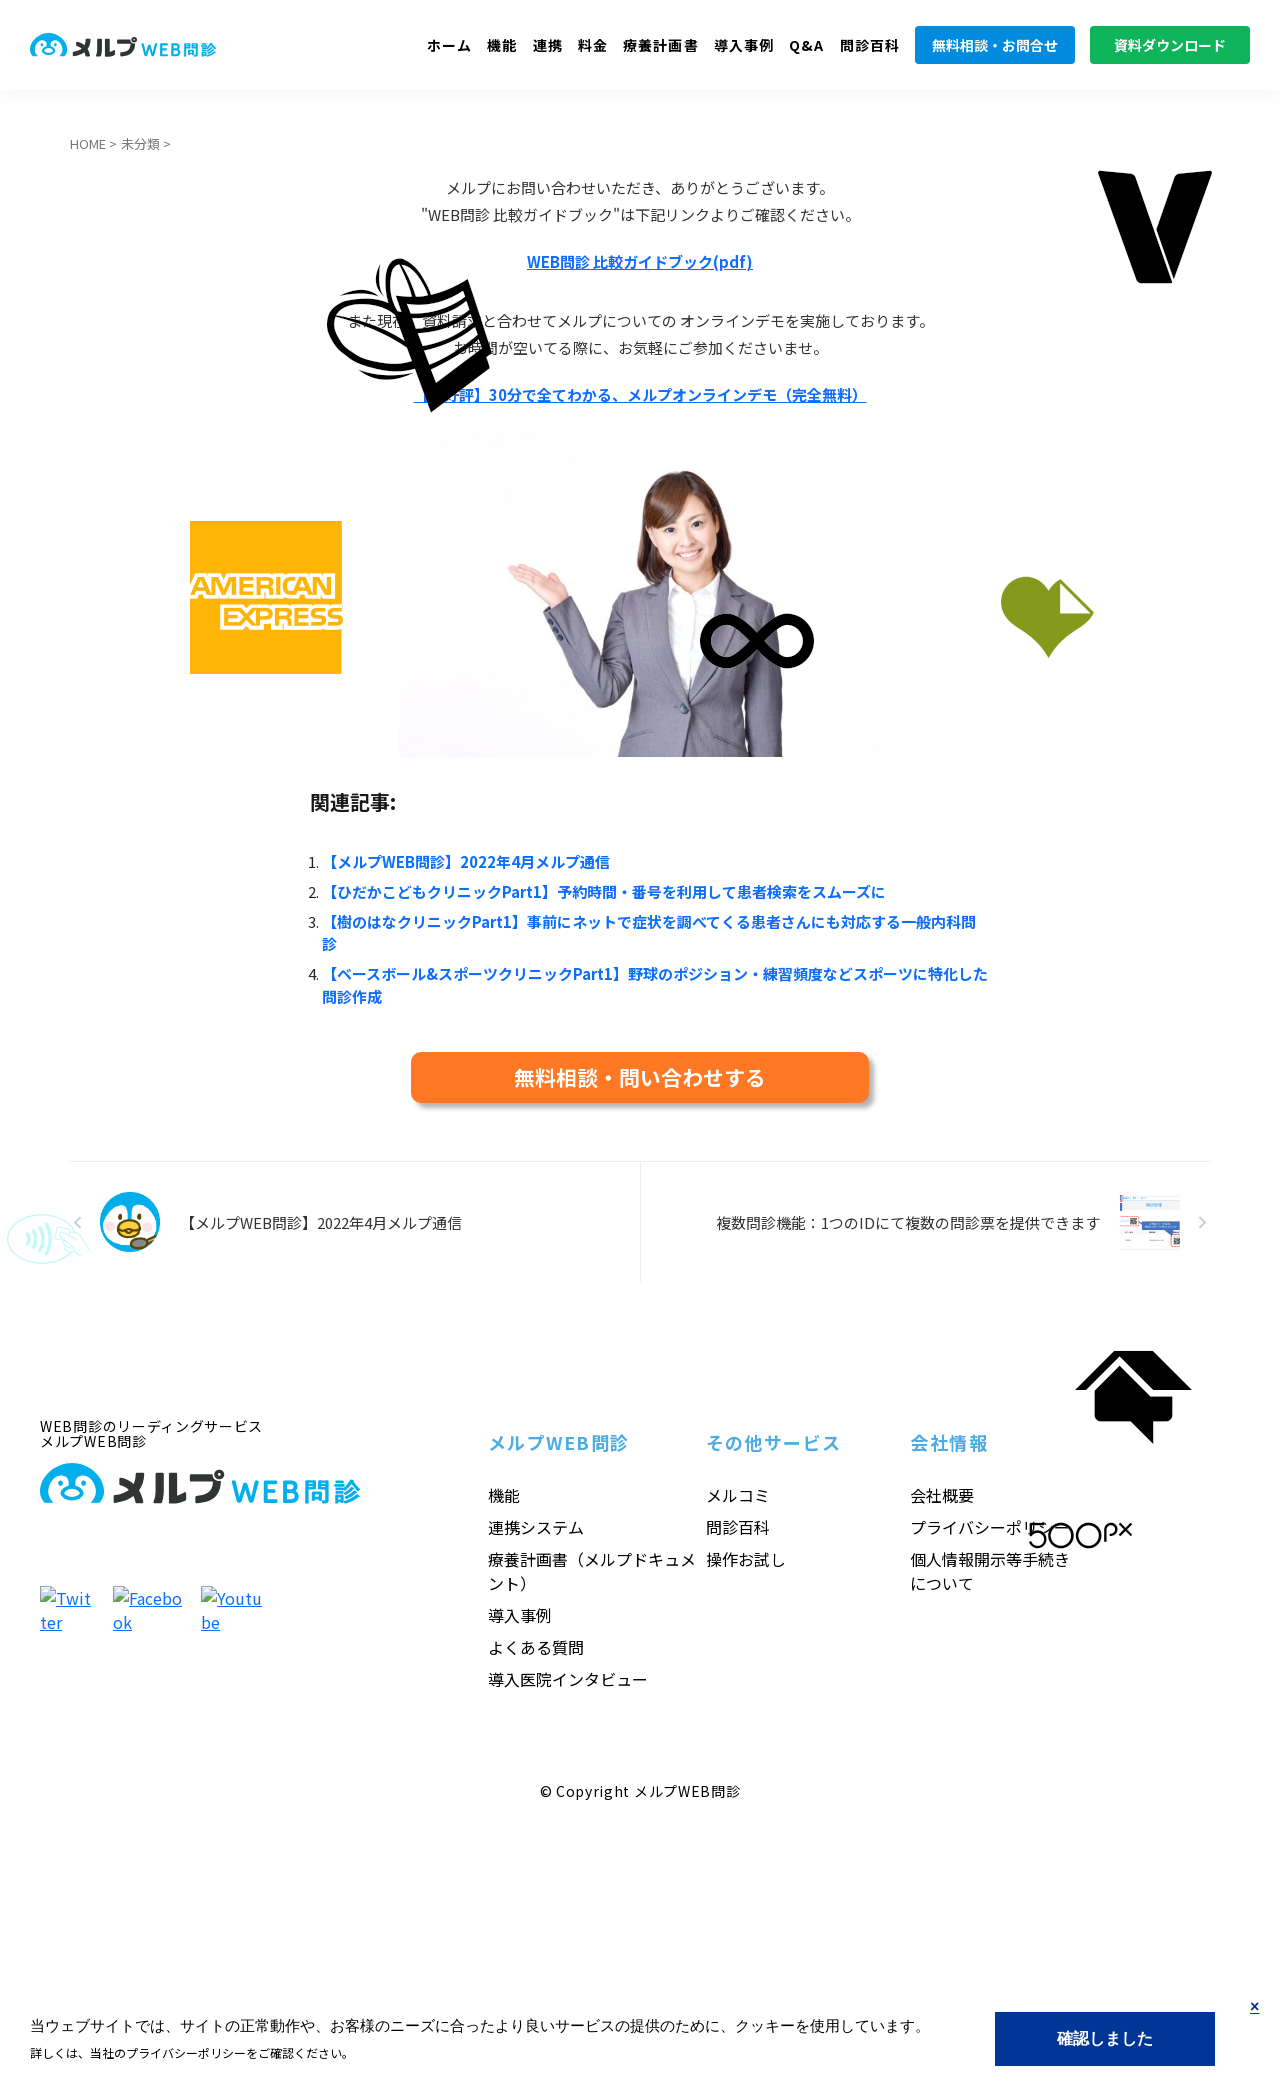  What do you see at coordinates (49, 1239) in the screenshot?
I see `indicates contactless payment is accepted` at bounding box center [49, 1239].